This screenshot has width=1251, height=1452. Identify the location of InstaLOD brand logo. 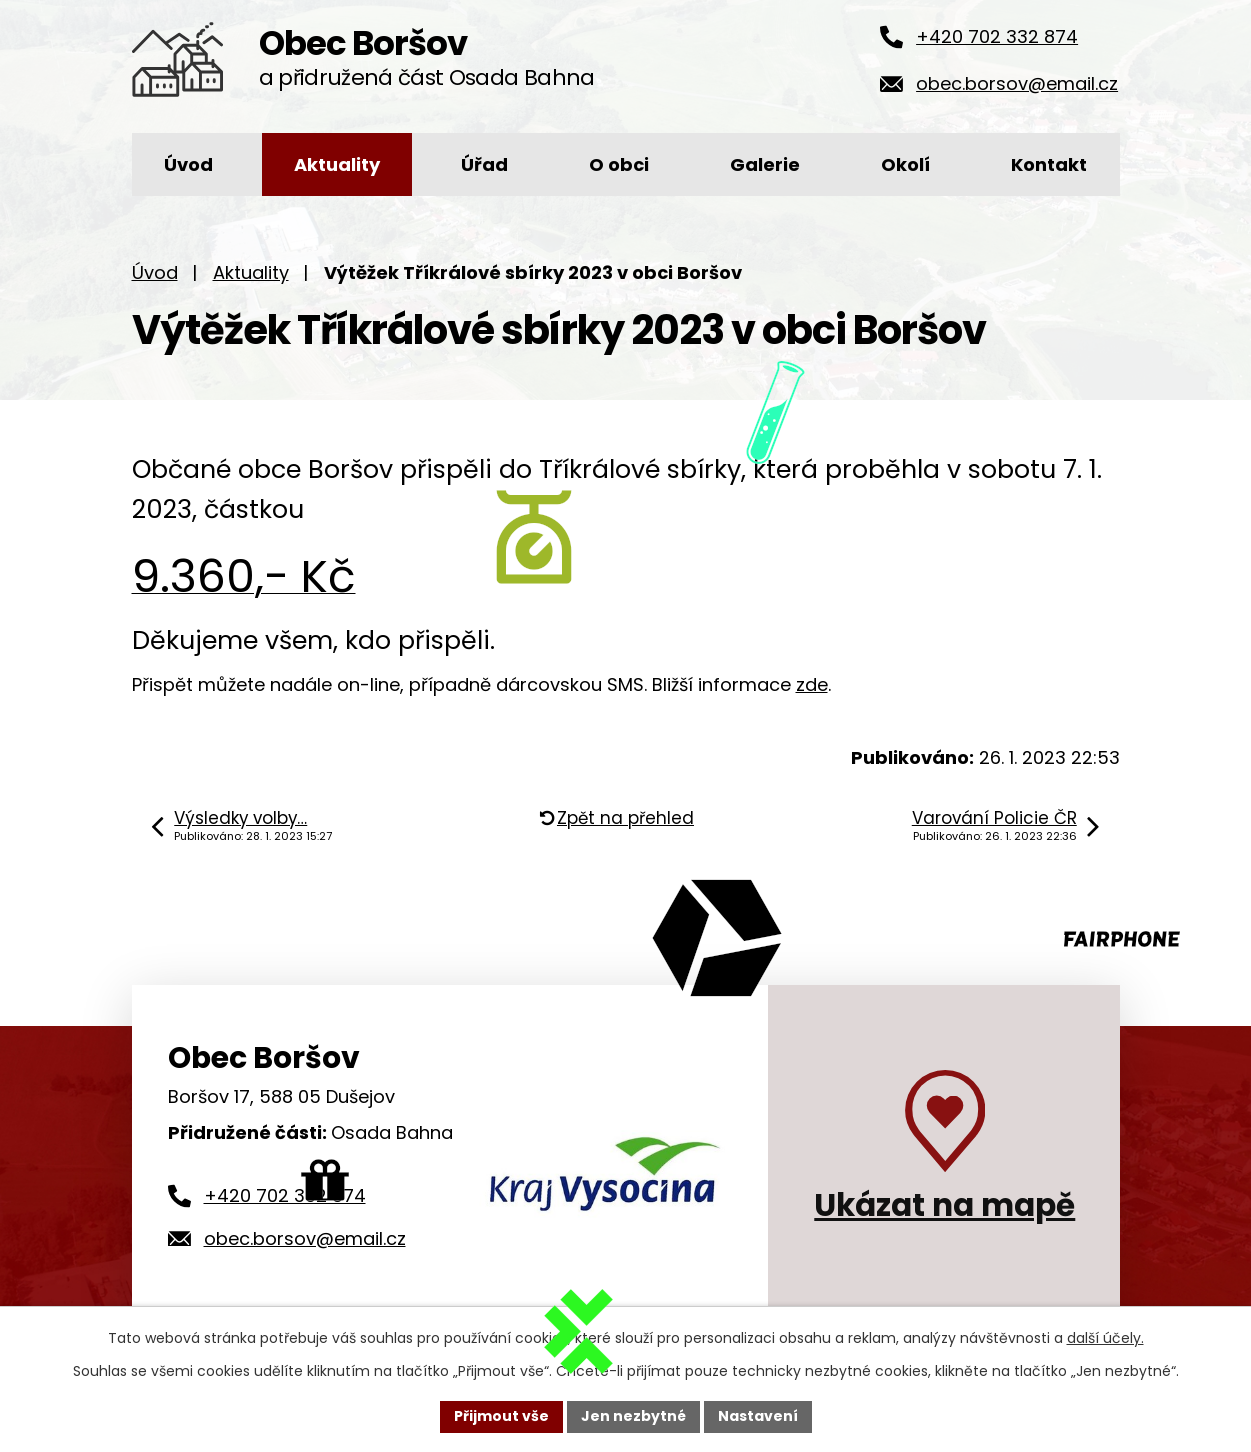
(717, 938).